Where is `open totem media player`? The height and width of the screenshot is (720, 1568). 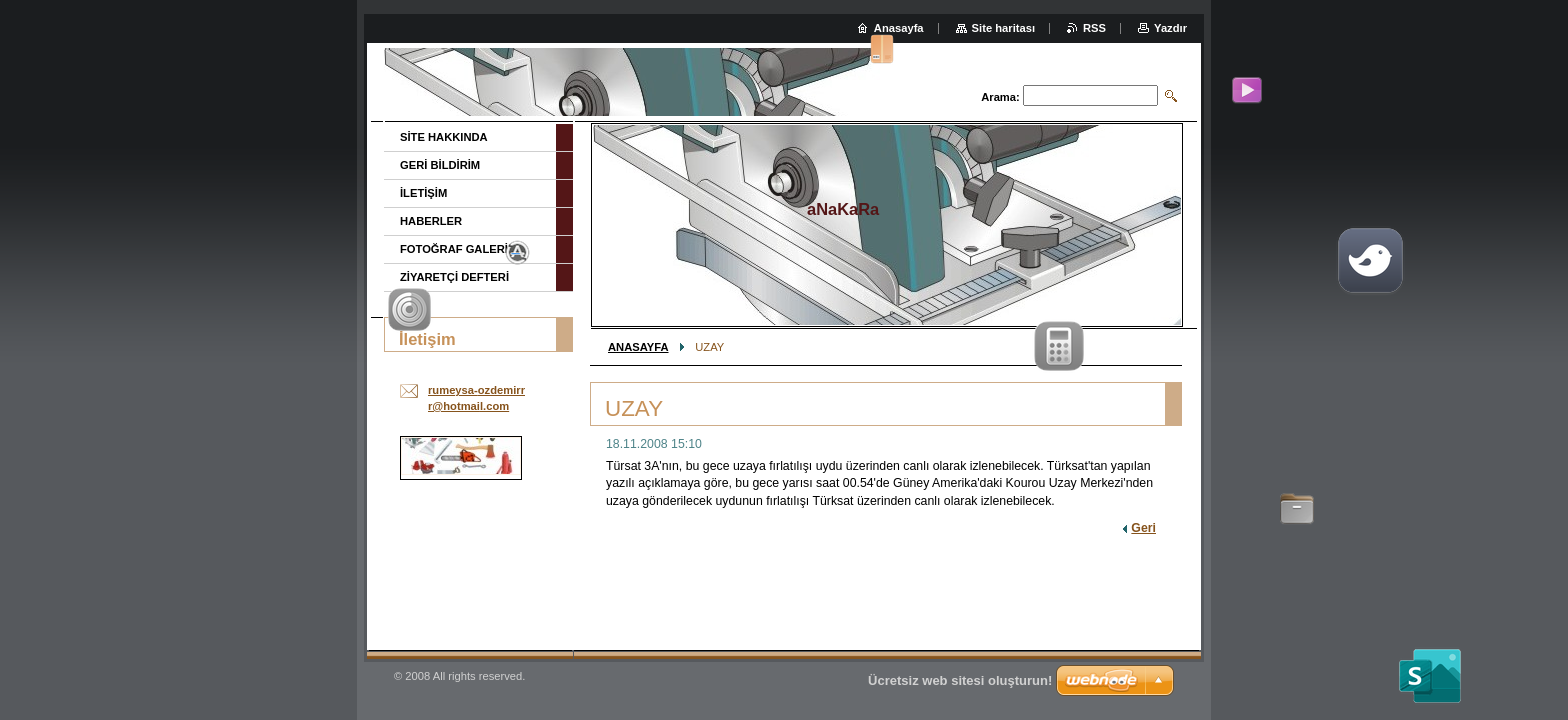
open totem media player is located at coordinates (1247, 90).